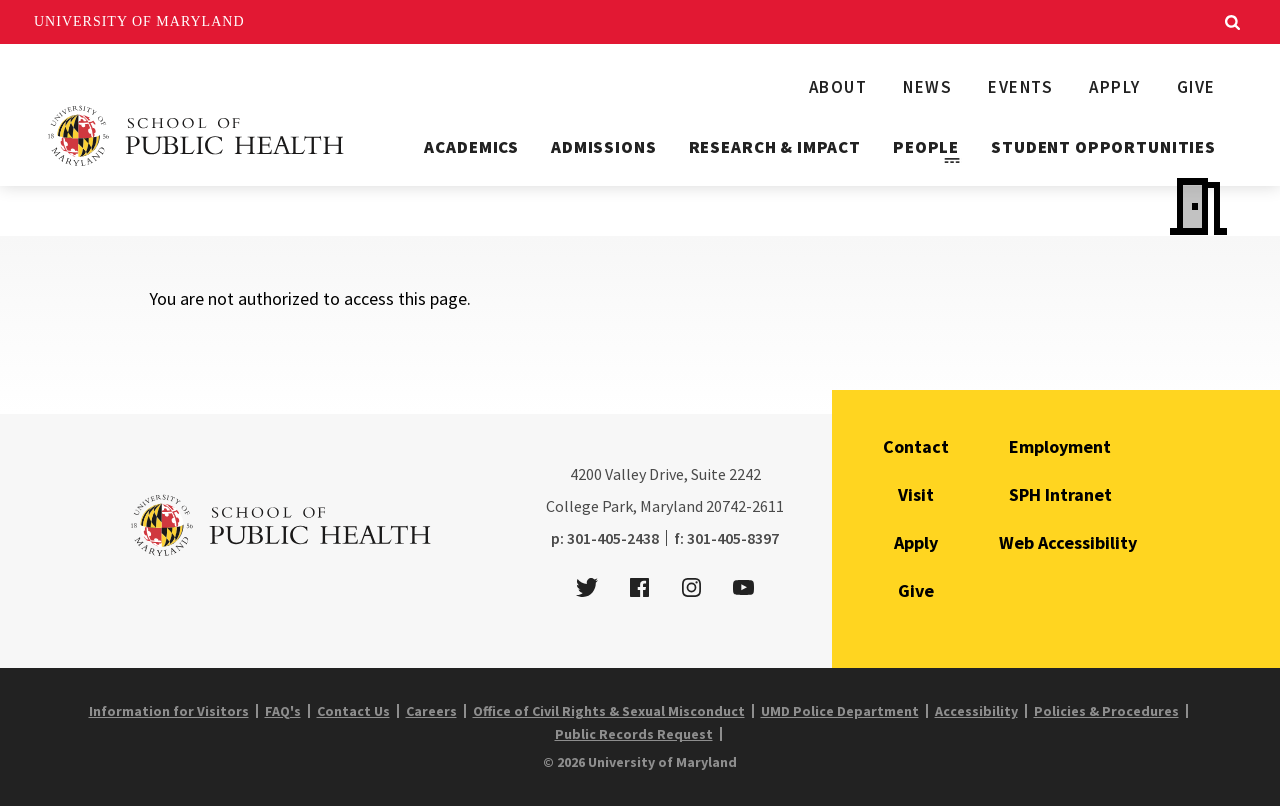 The width and height of the screenshot is (1280, 806). Describe the element at coordinates (1198, 206) in the screenshot. I see `enter or access a meeting room` at that location.